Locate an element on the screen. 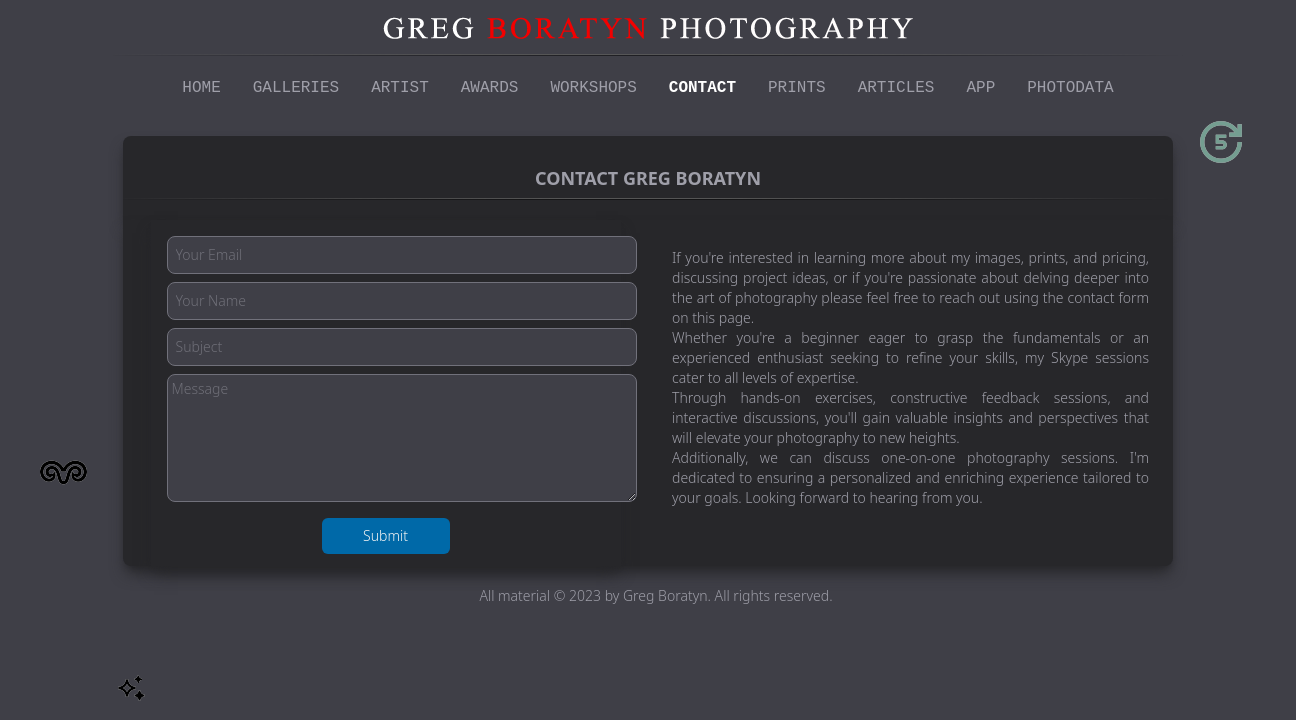 The height and width of the screenshot is (720, 1296). koç holding company logo is located at coordinates (63, 472).